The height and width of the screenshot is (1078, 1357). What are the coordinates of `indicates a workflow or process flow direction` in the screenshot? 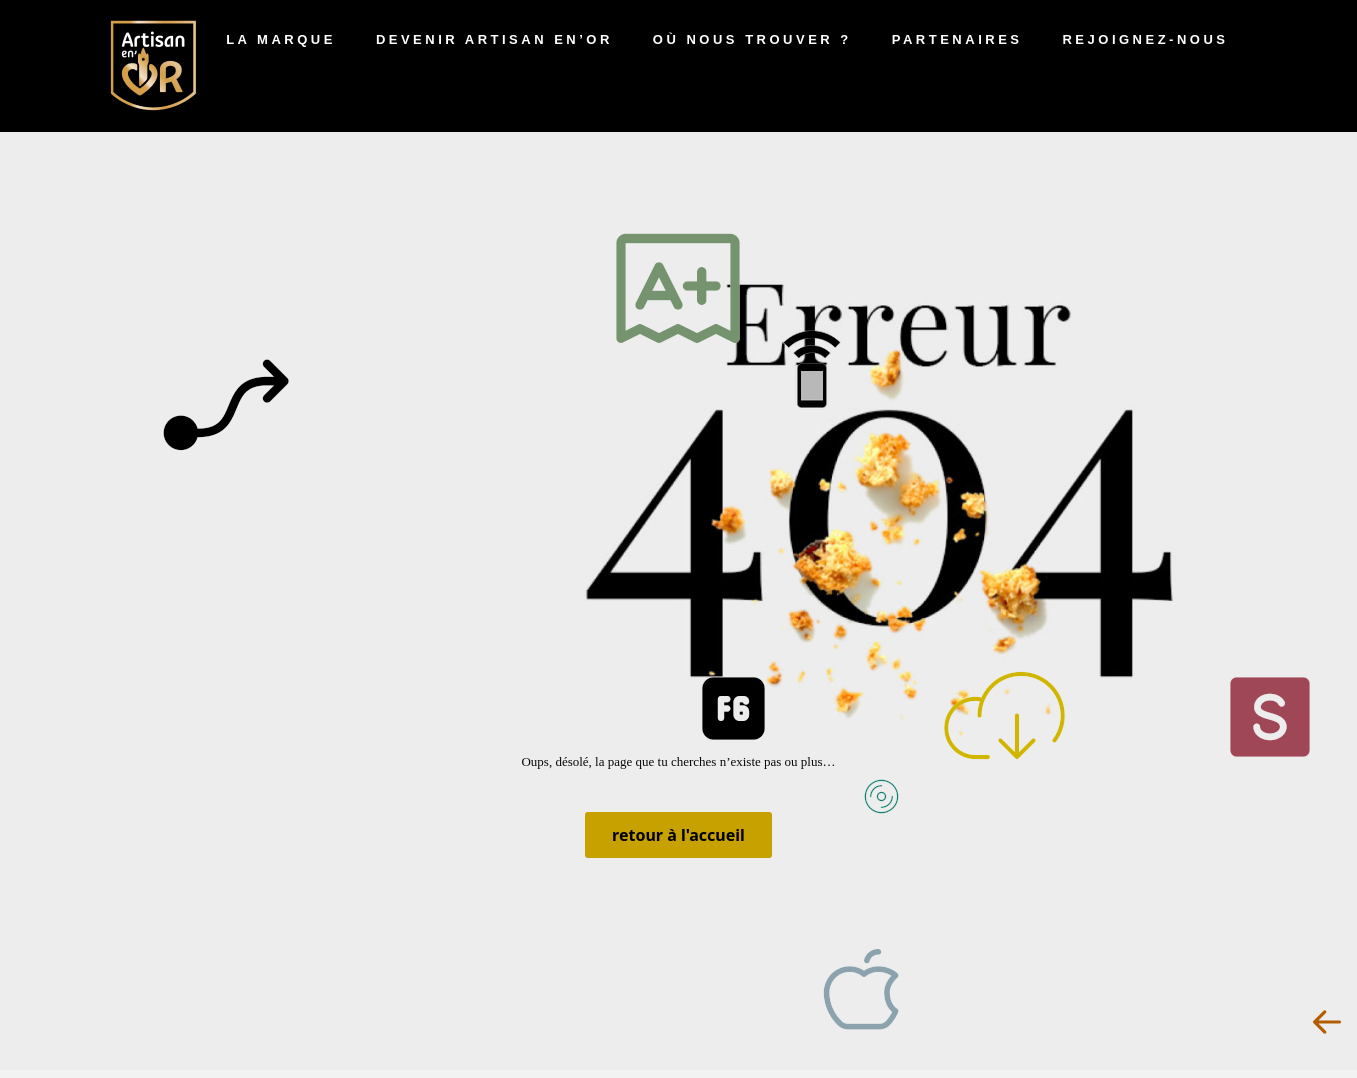 It's located at (224, 407).